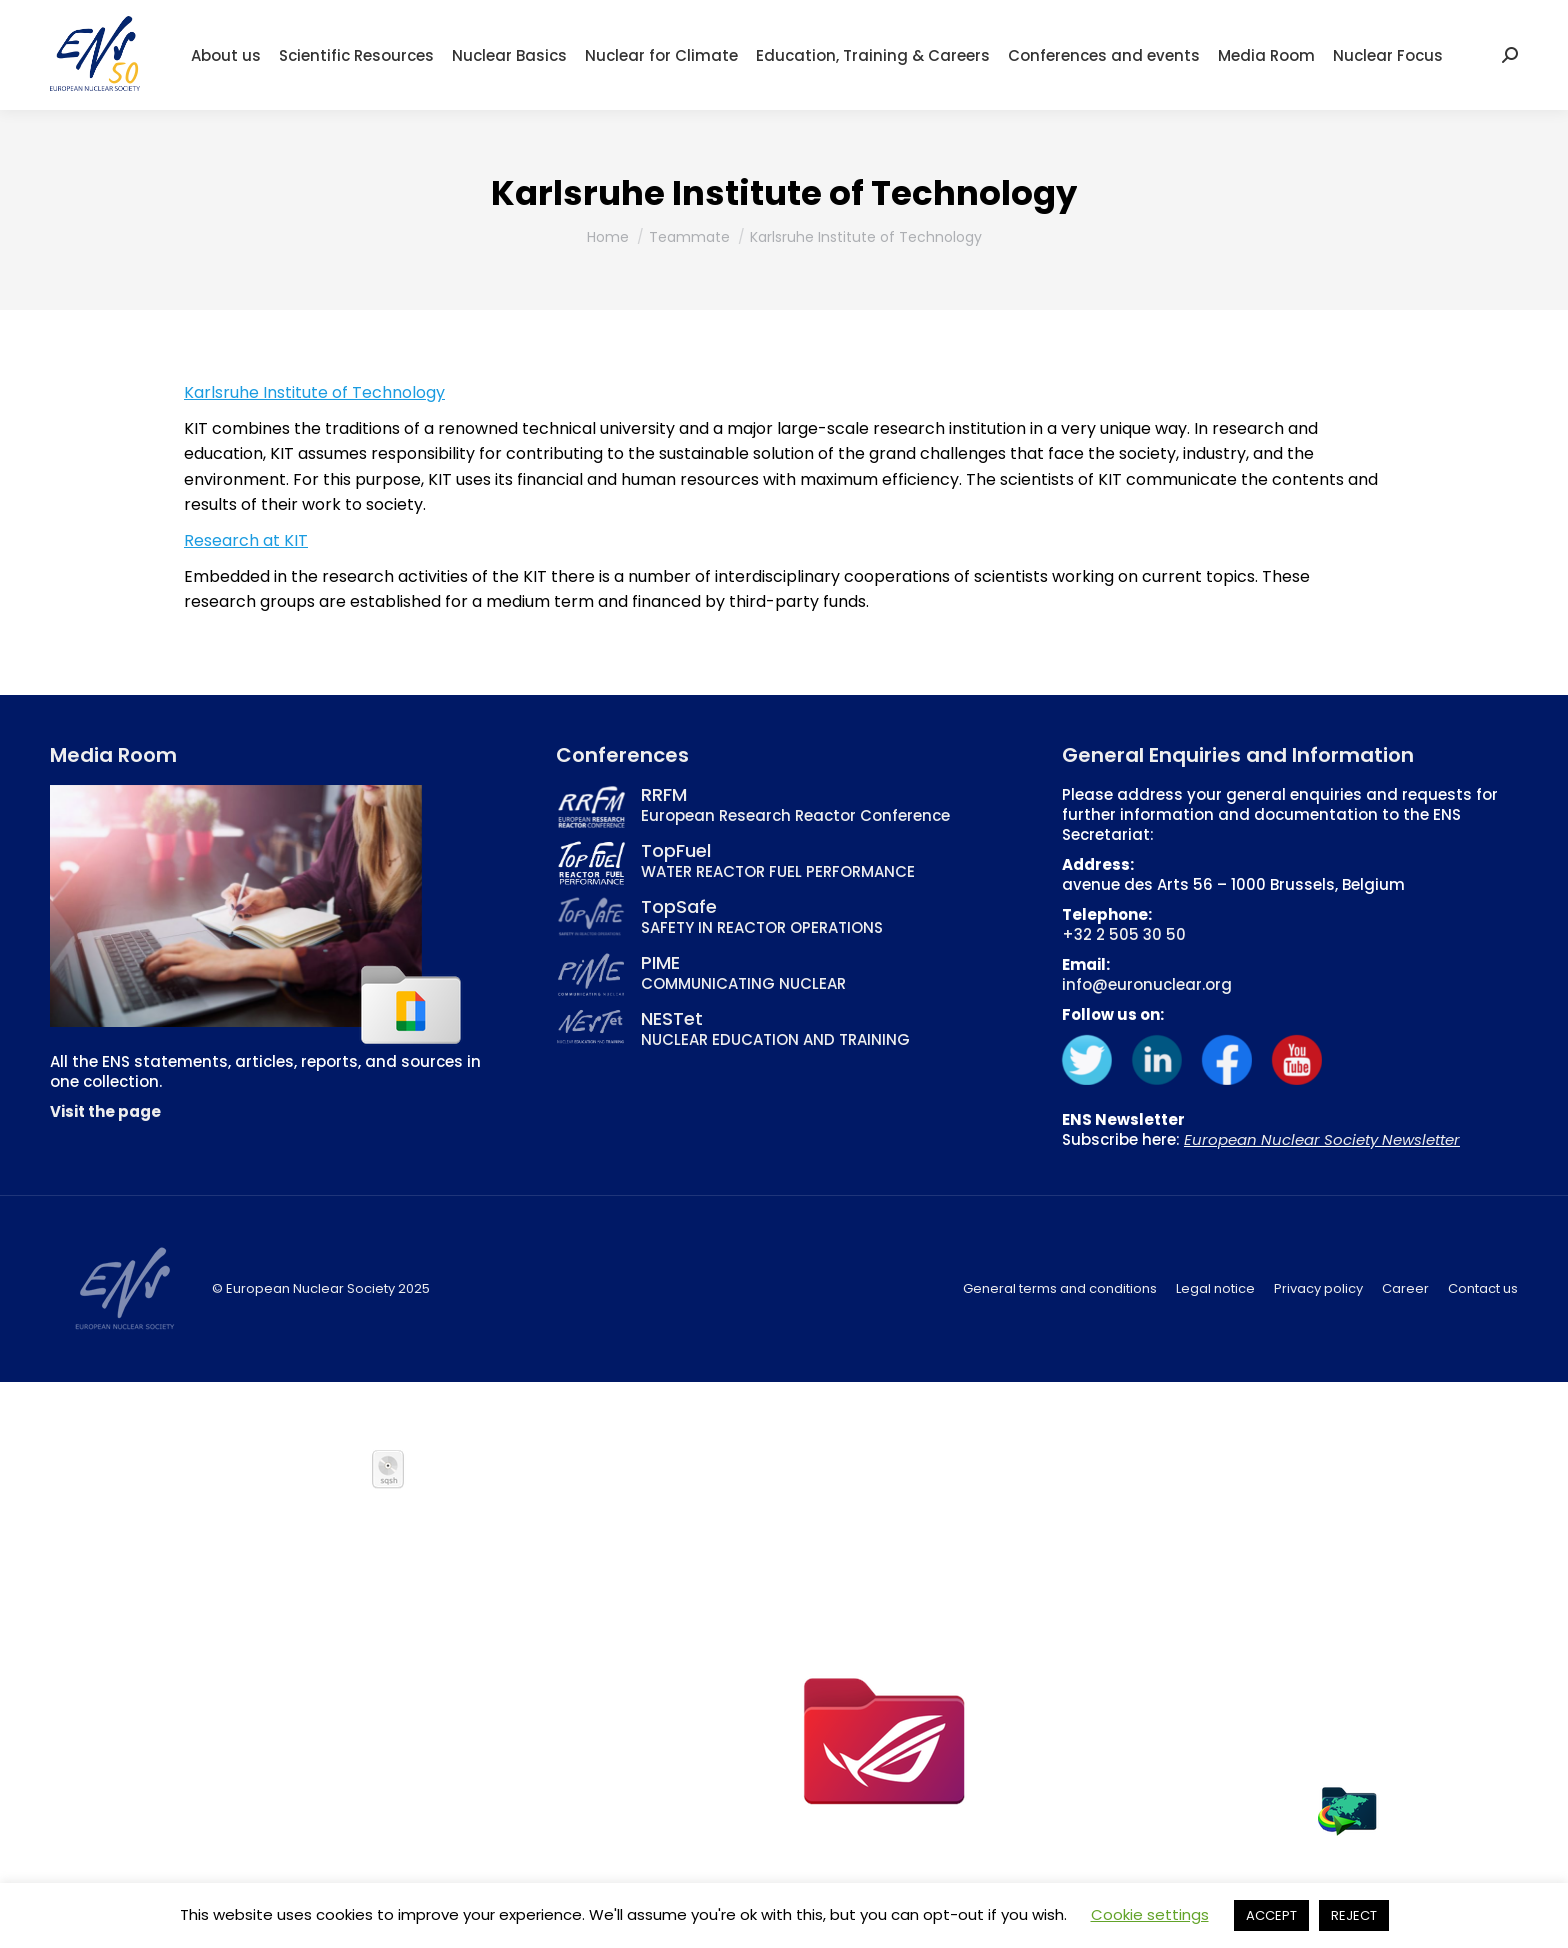 This screenshot has height=1948, width=1568. I want to click on open ASUS Republic of Gamers files folder, so click(883, 1745).